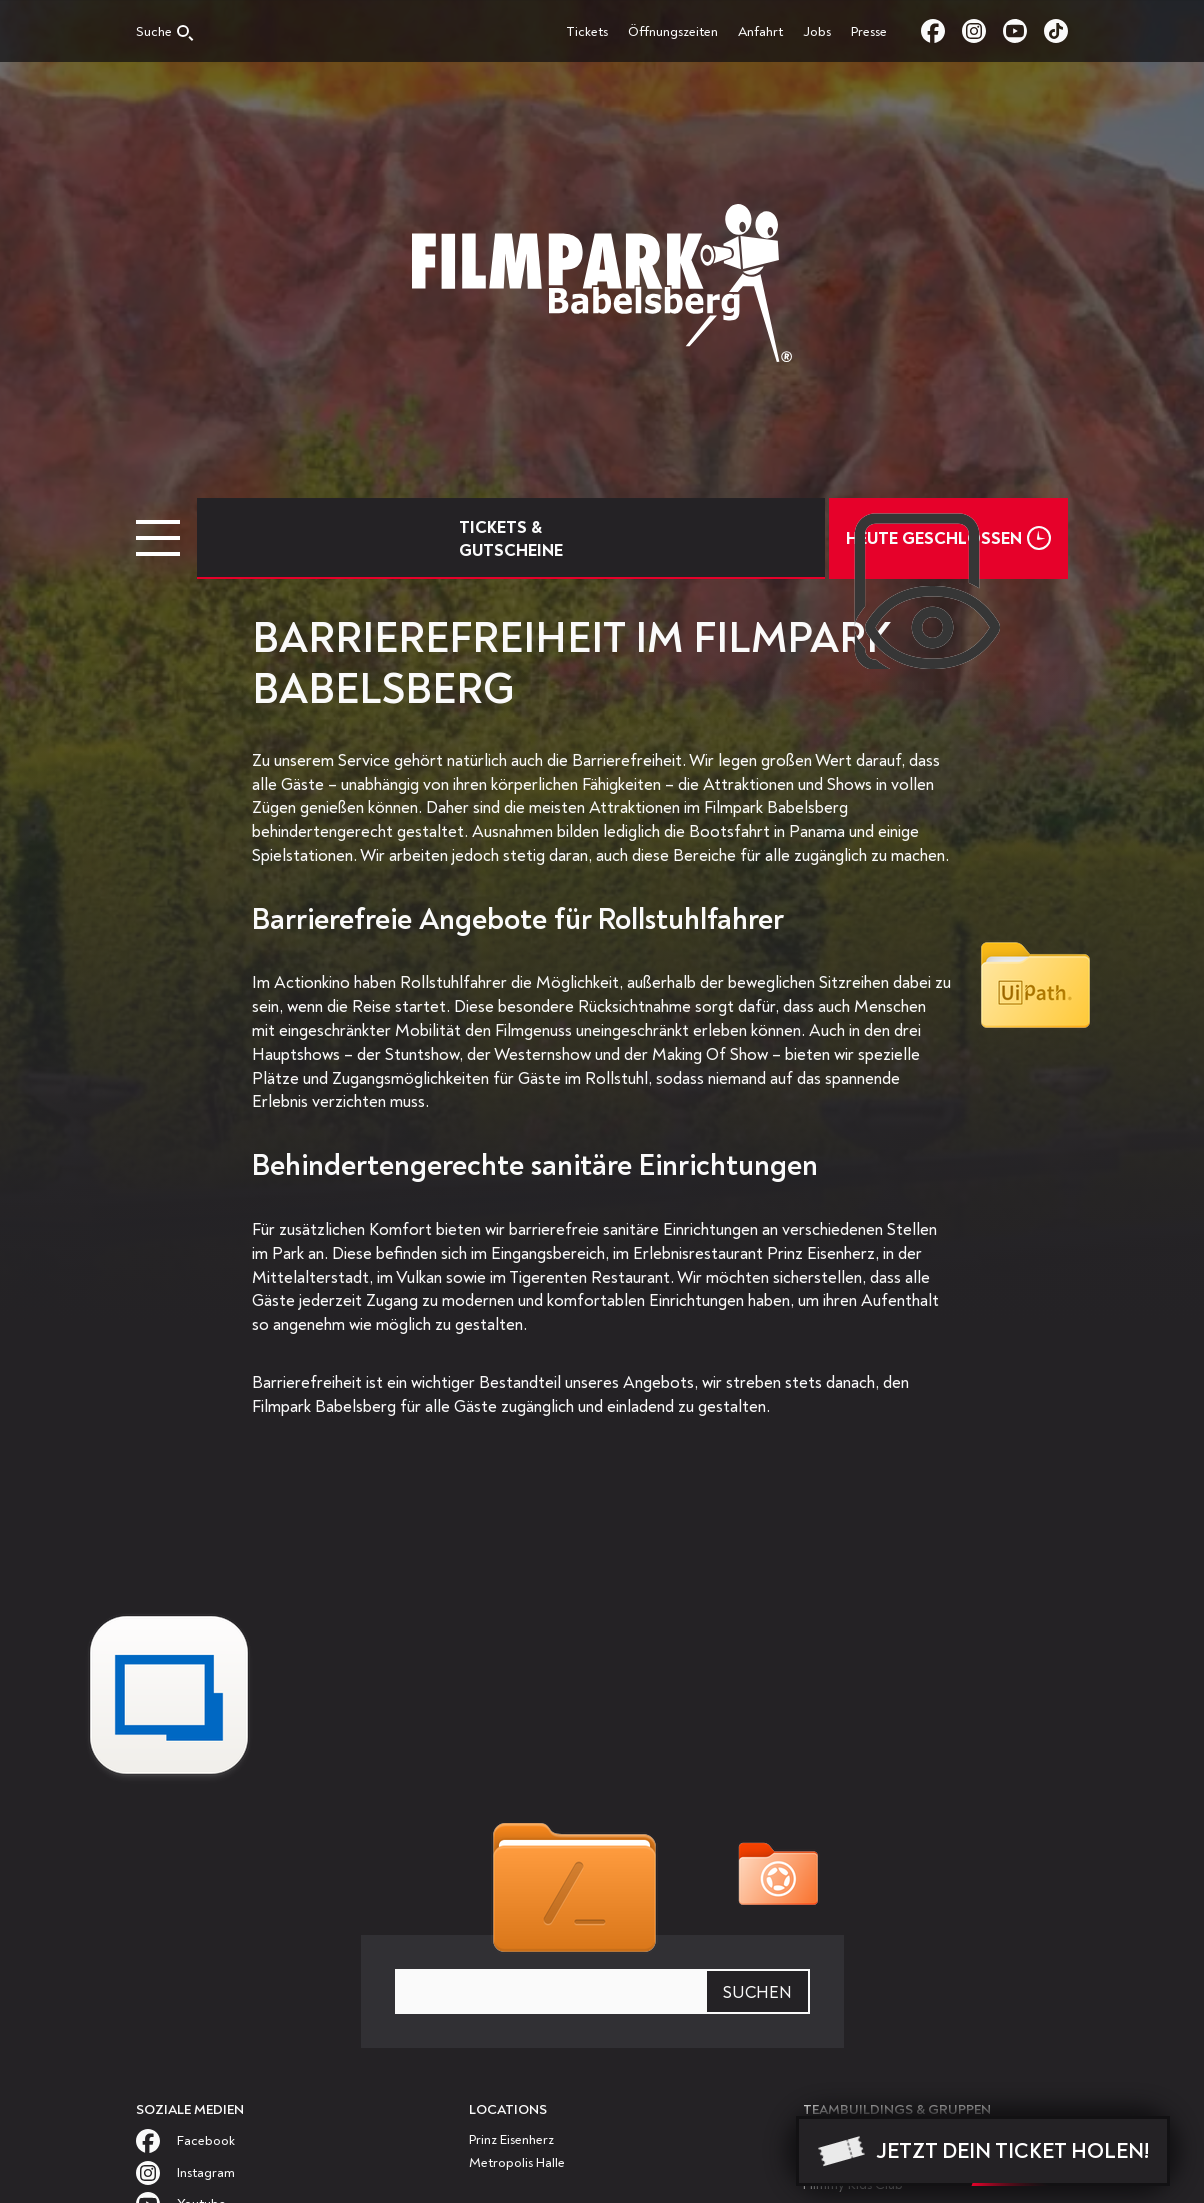 This screenshot has height=2203, width=1204. Describe the element at coordinates (574, 1887) in the screenshot. I see `access the root directory` at that location.